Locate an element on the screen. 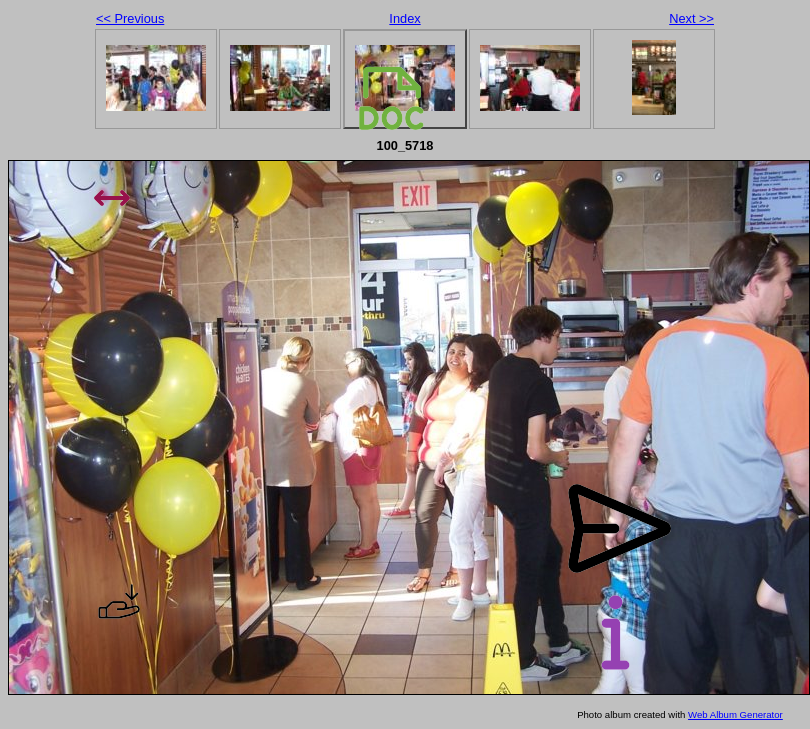 This screenshot has height=729, width=810. send a message or email is located at coordinates (619, 528).